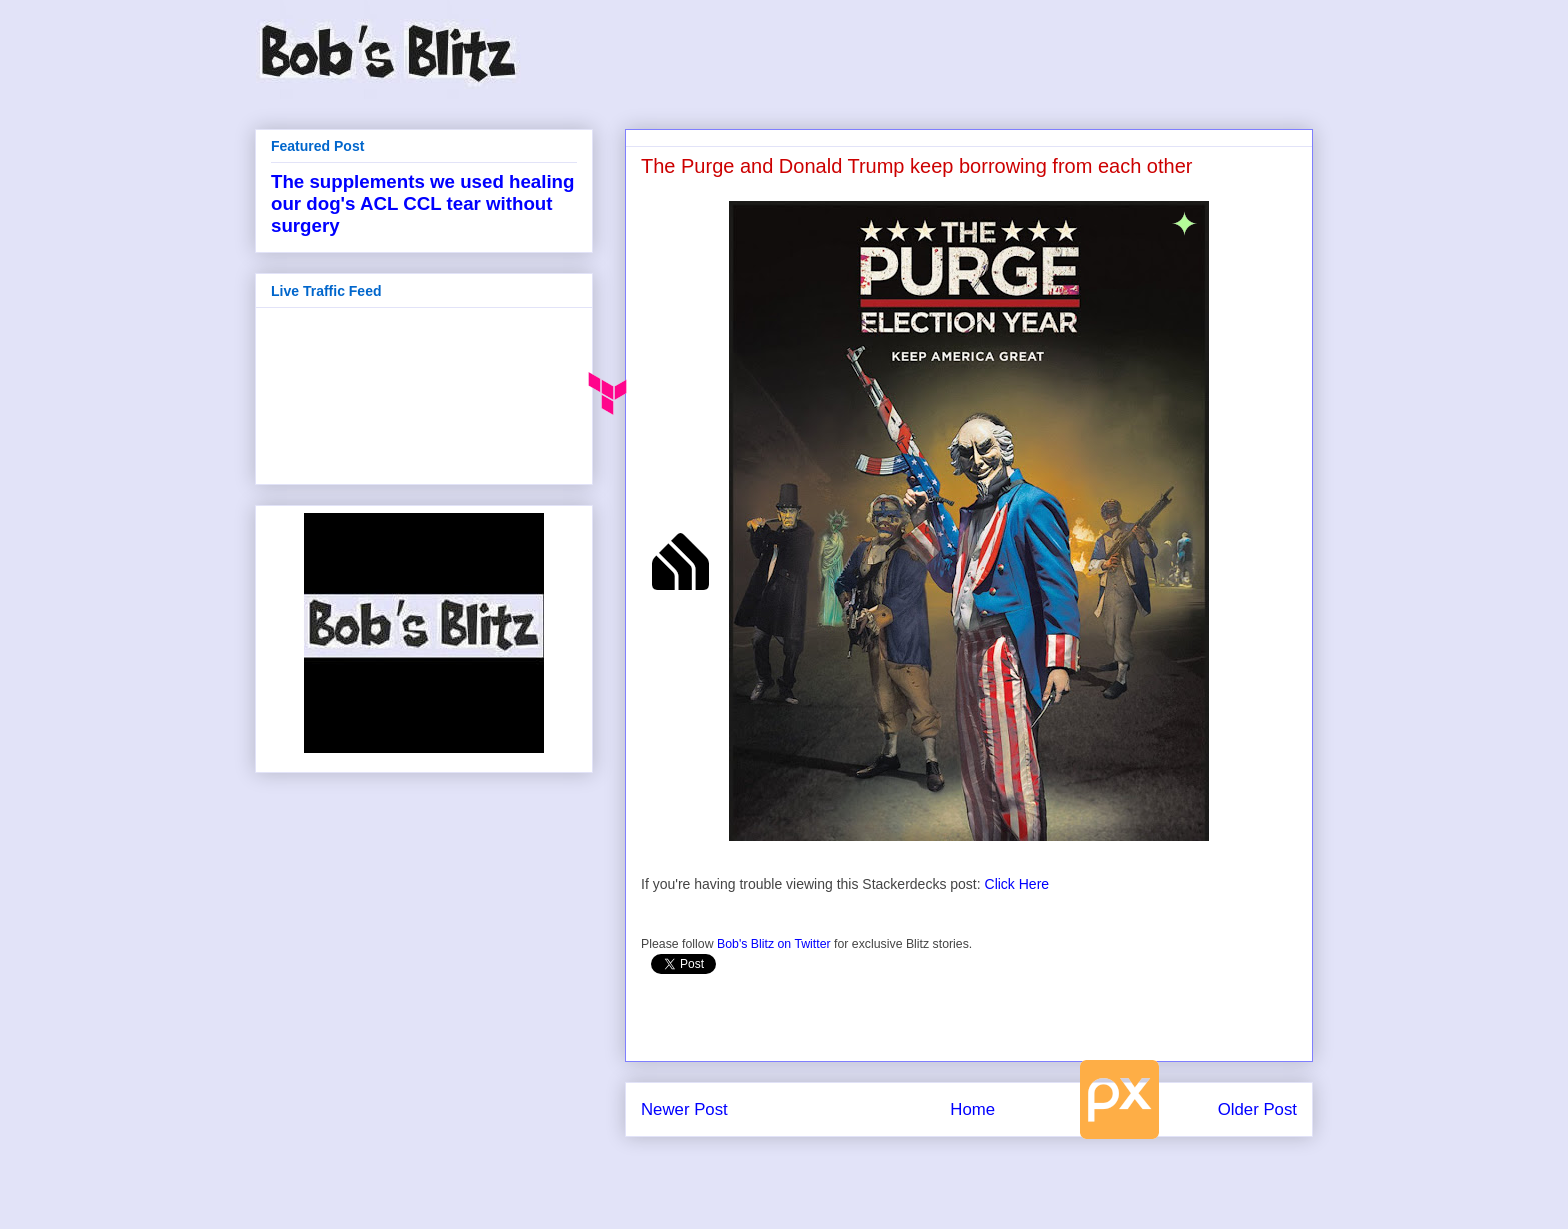 Image resolution: width=1568 pixels, height=1229 pixels. I want to click on open Google Gemini AI assistant, so click(1184, 223).